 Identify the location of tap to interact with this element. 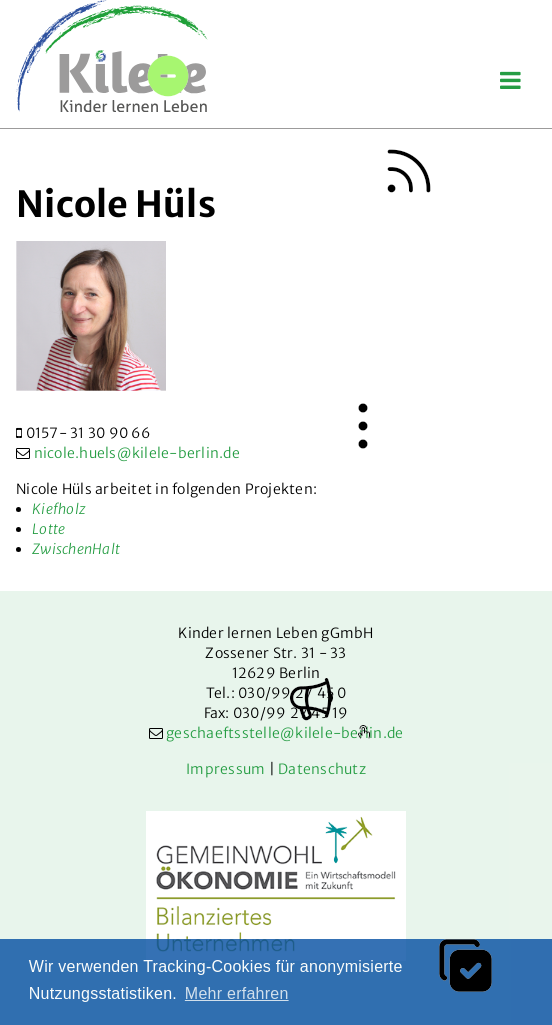
(364, 732).